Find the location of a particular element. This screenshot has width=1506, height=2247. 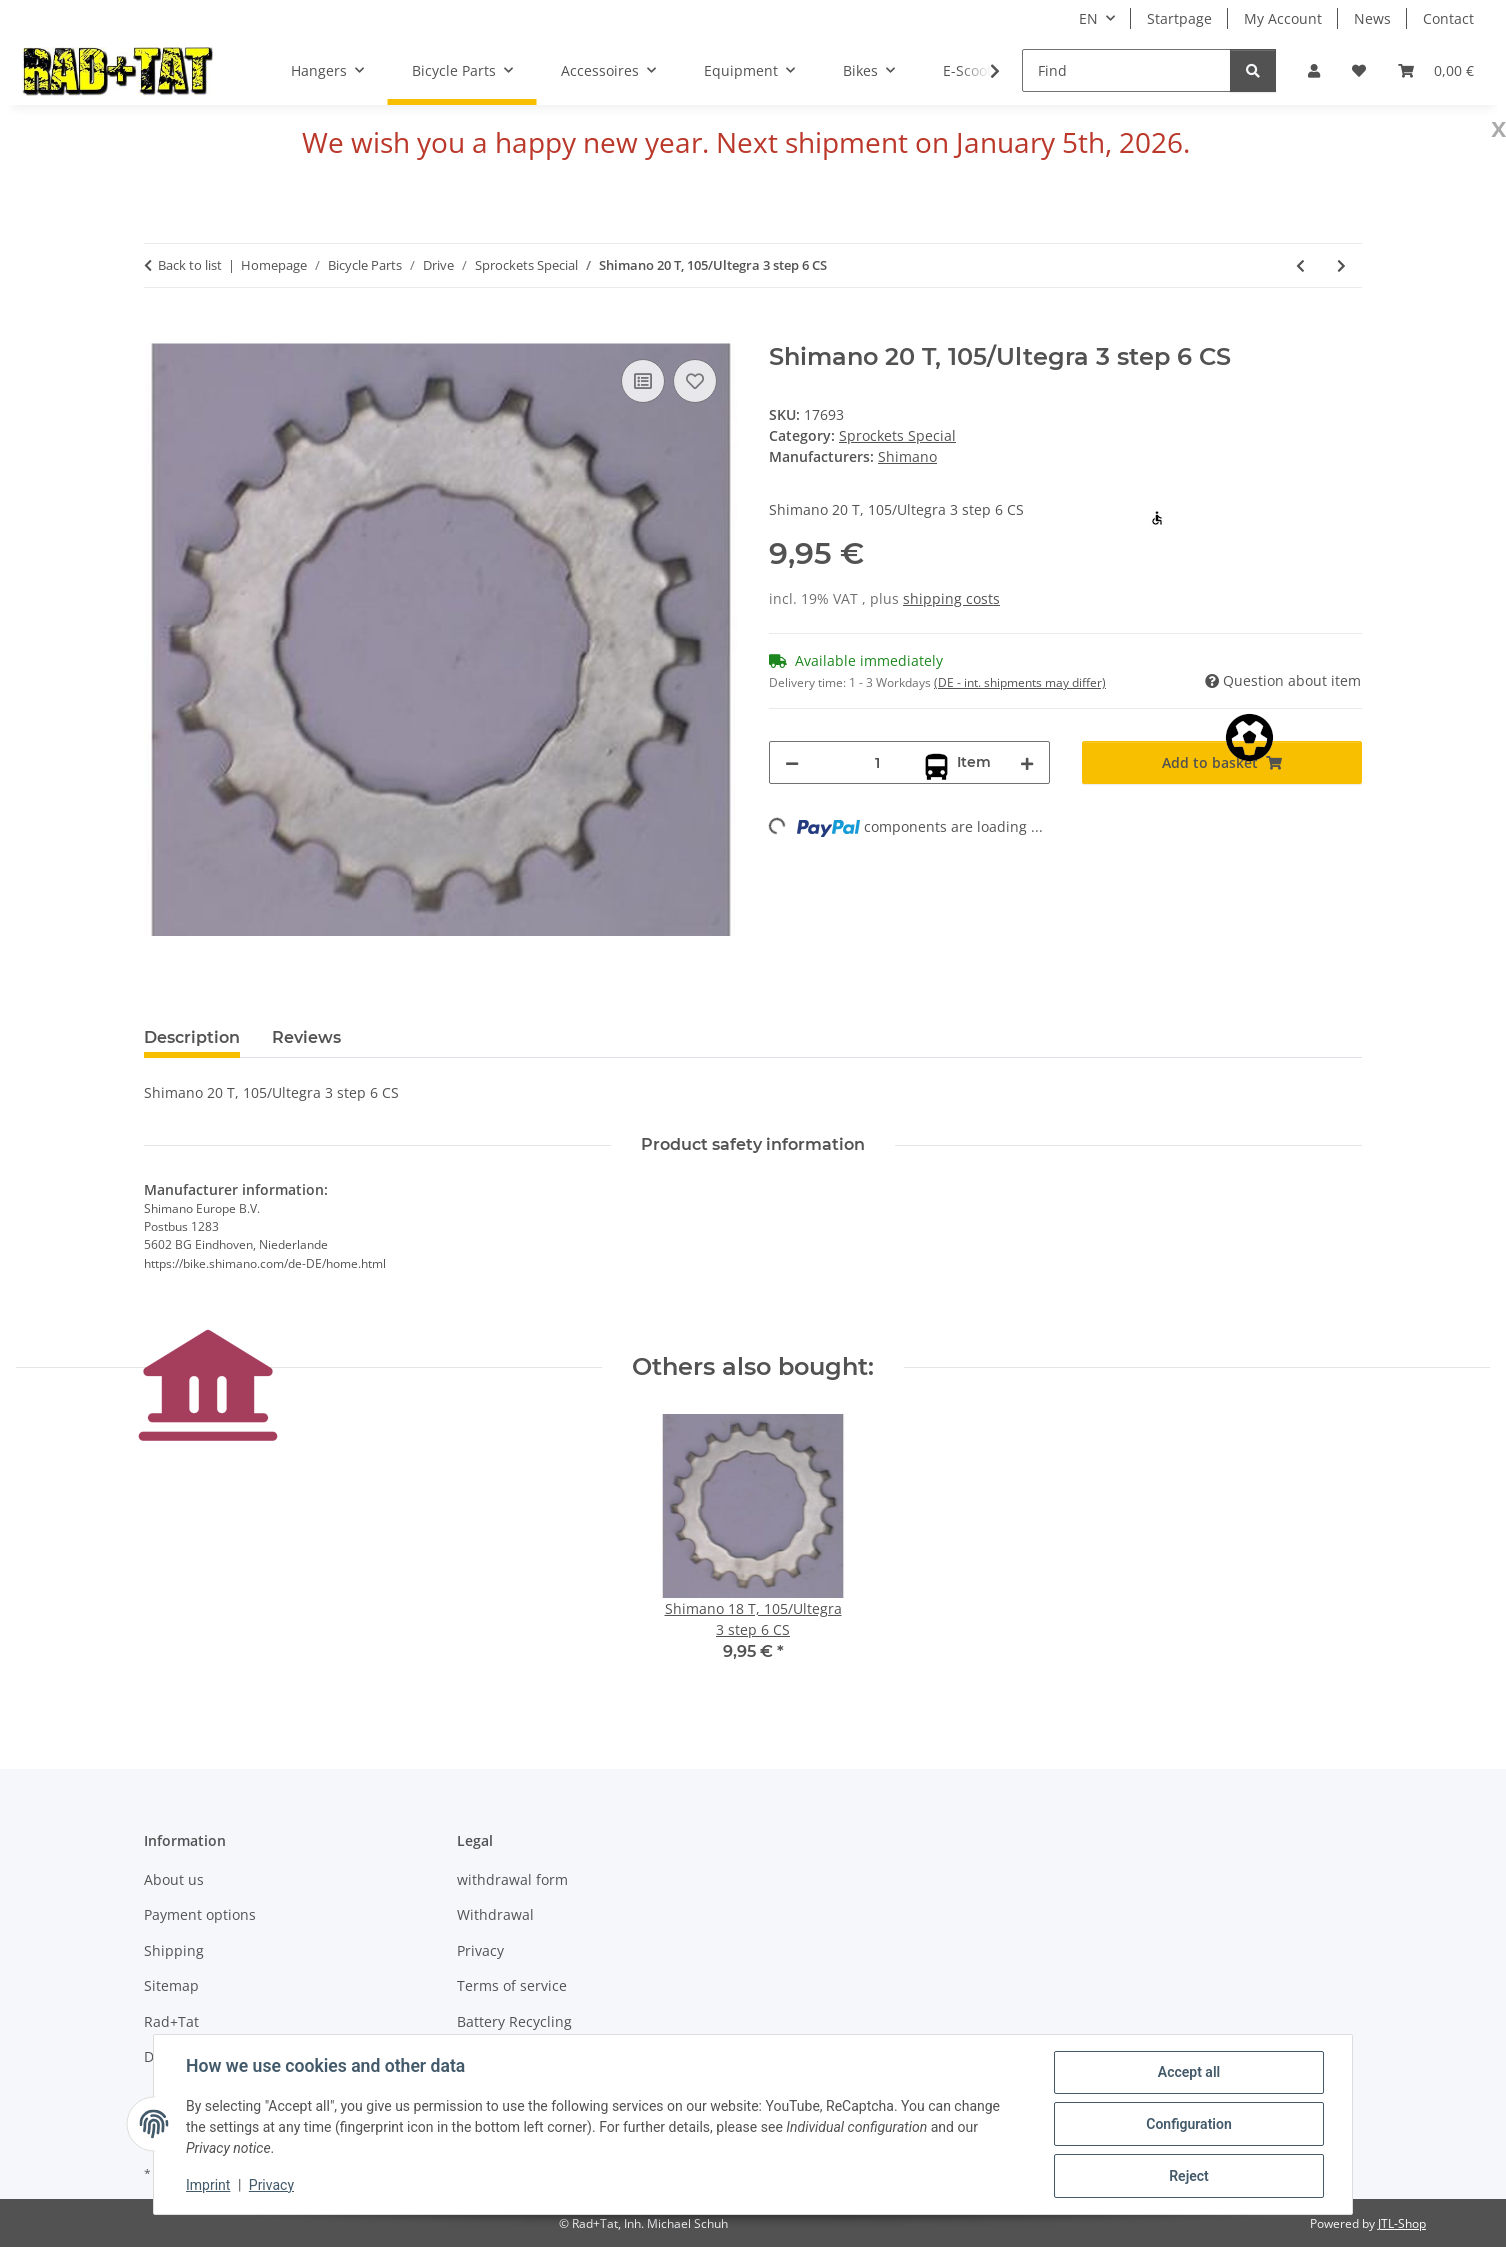

indicates wheelchair accessibility is located at coordinates (1157, 518).